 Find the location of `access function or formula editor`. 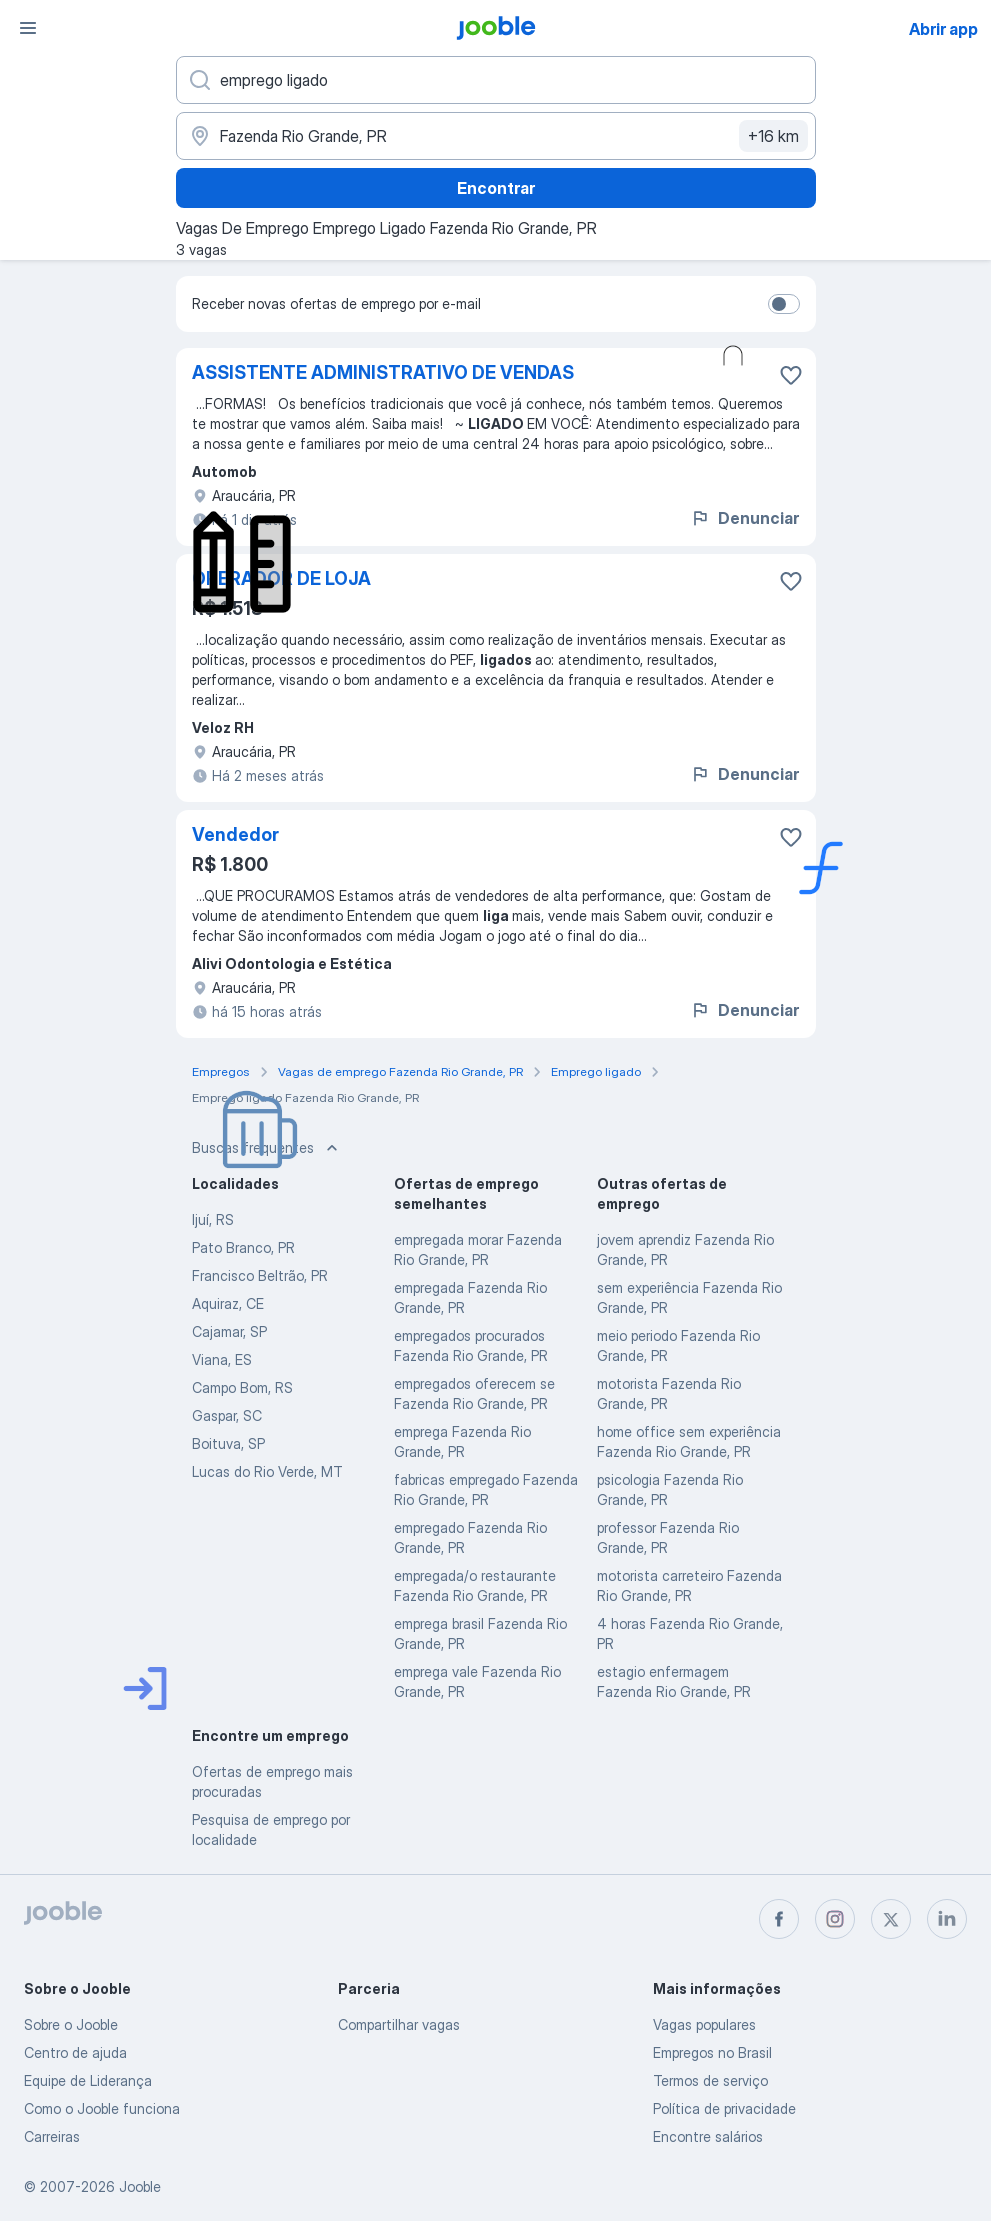

access function or formula editor is located at coordinates (821, 868).